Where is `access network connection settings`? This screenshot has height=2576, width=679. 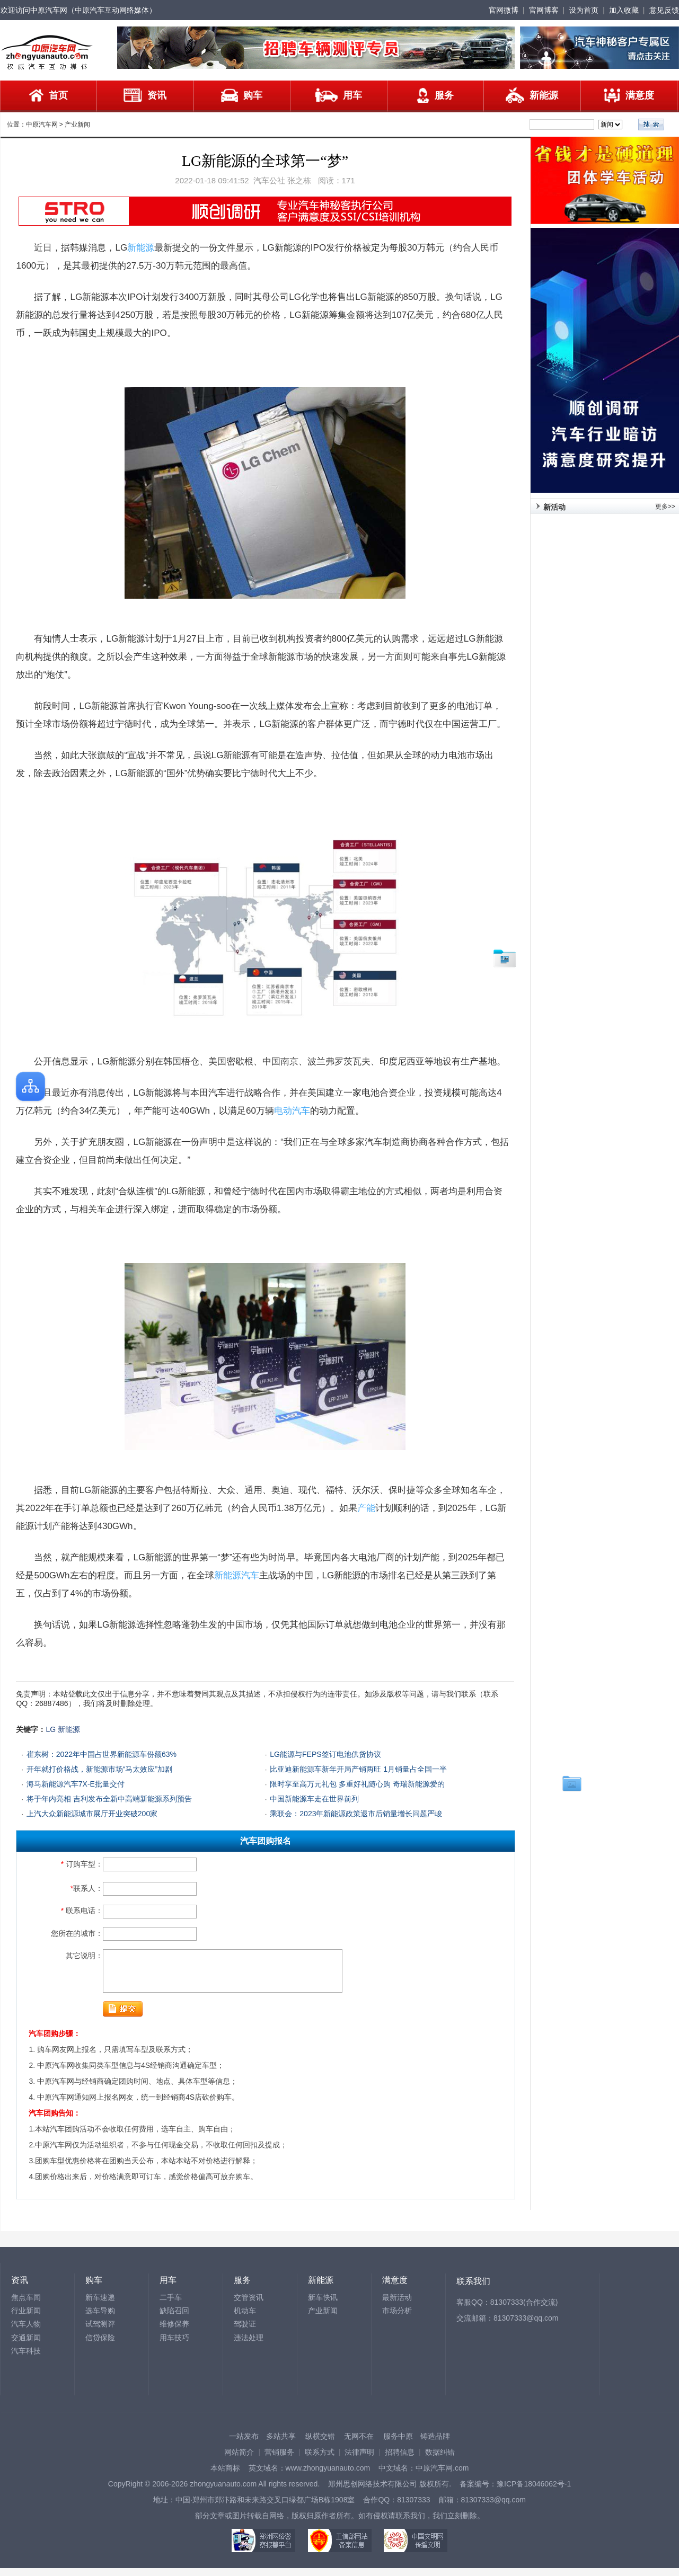 access network connection settings is located at coordinates (30, 1087).